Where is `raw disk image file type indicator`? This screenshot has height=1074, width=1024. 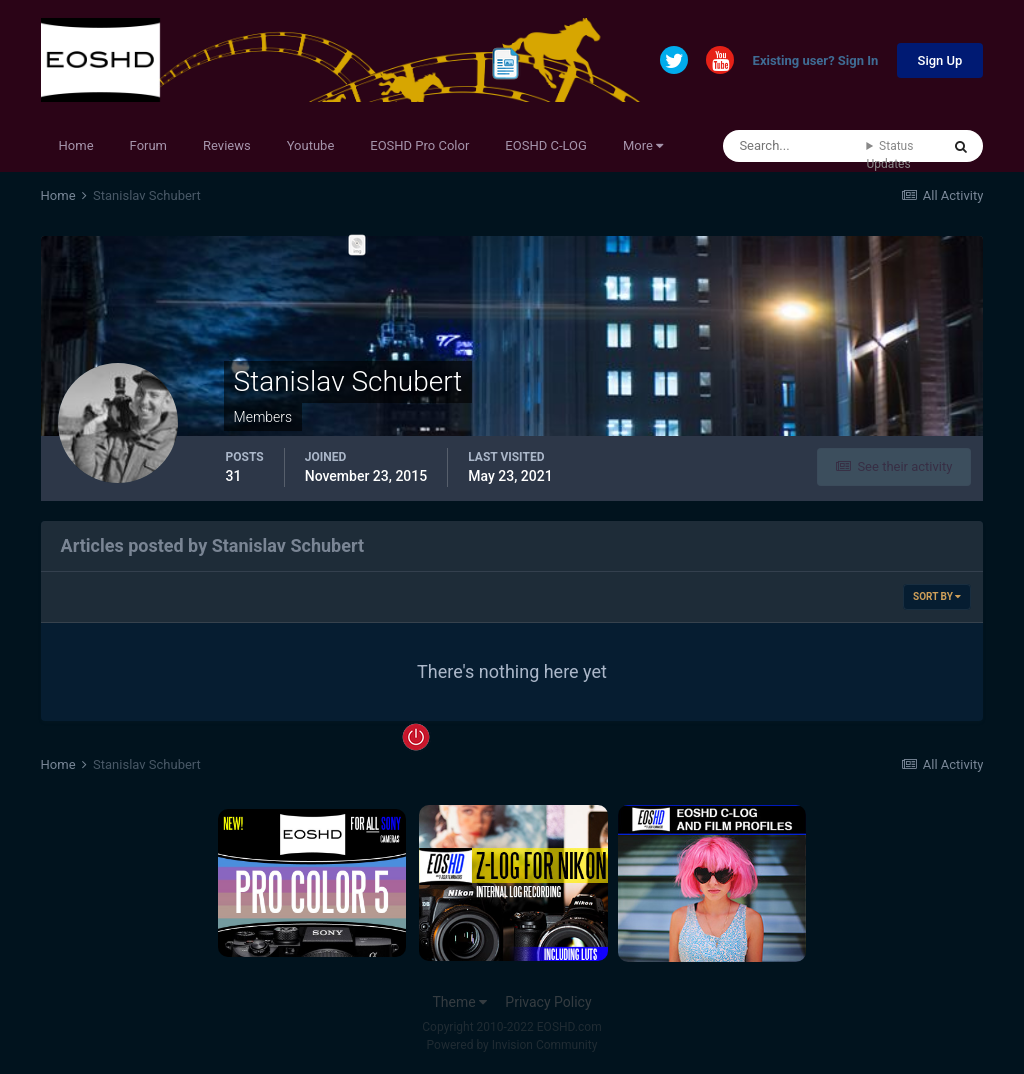 raw disk image file type indicator is located at coordinates (357, 245).